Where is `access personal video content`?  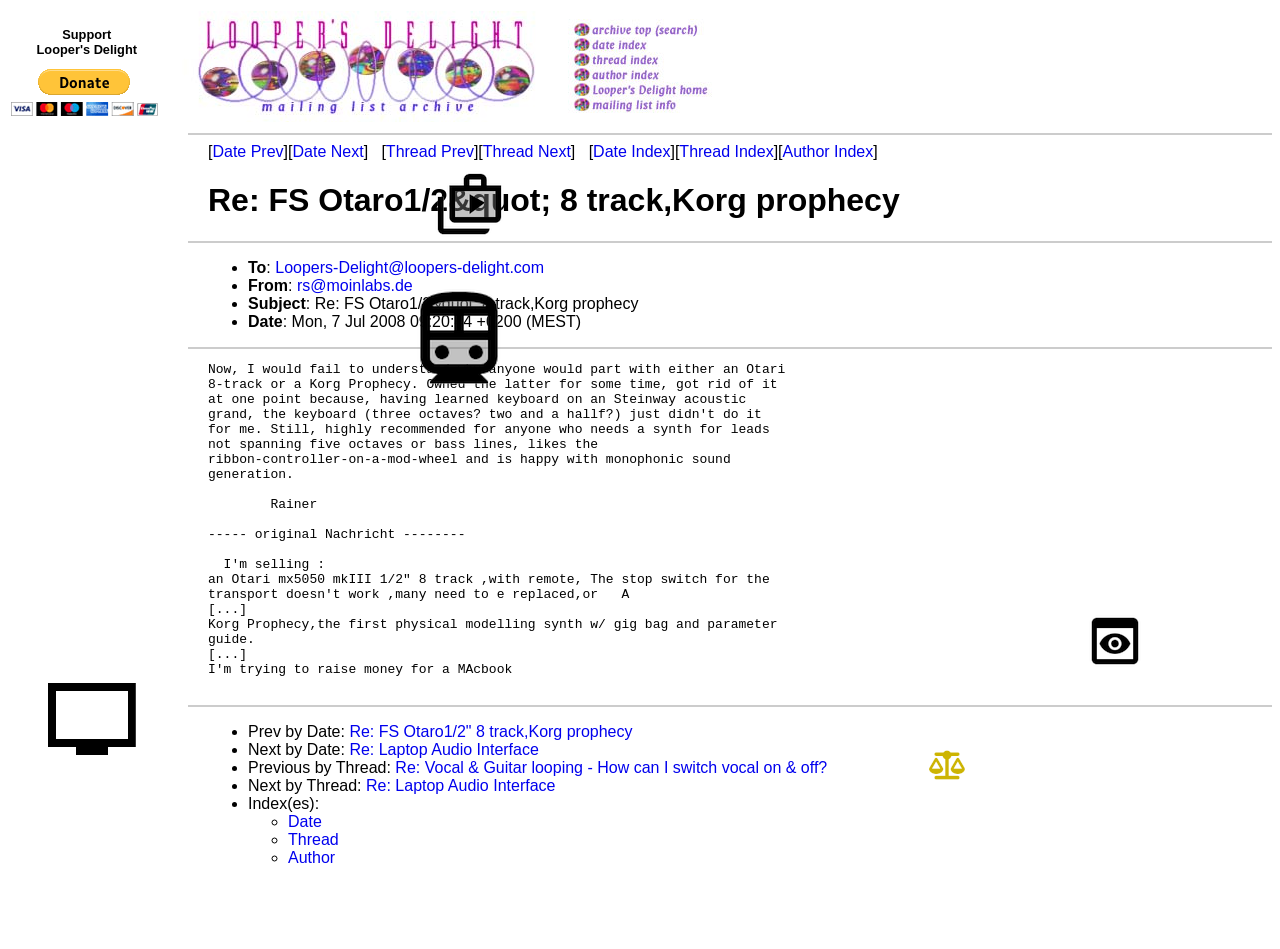 access personal video content is located at coordinates (92, 719).